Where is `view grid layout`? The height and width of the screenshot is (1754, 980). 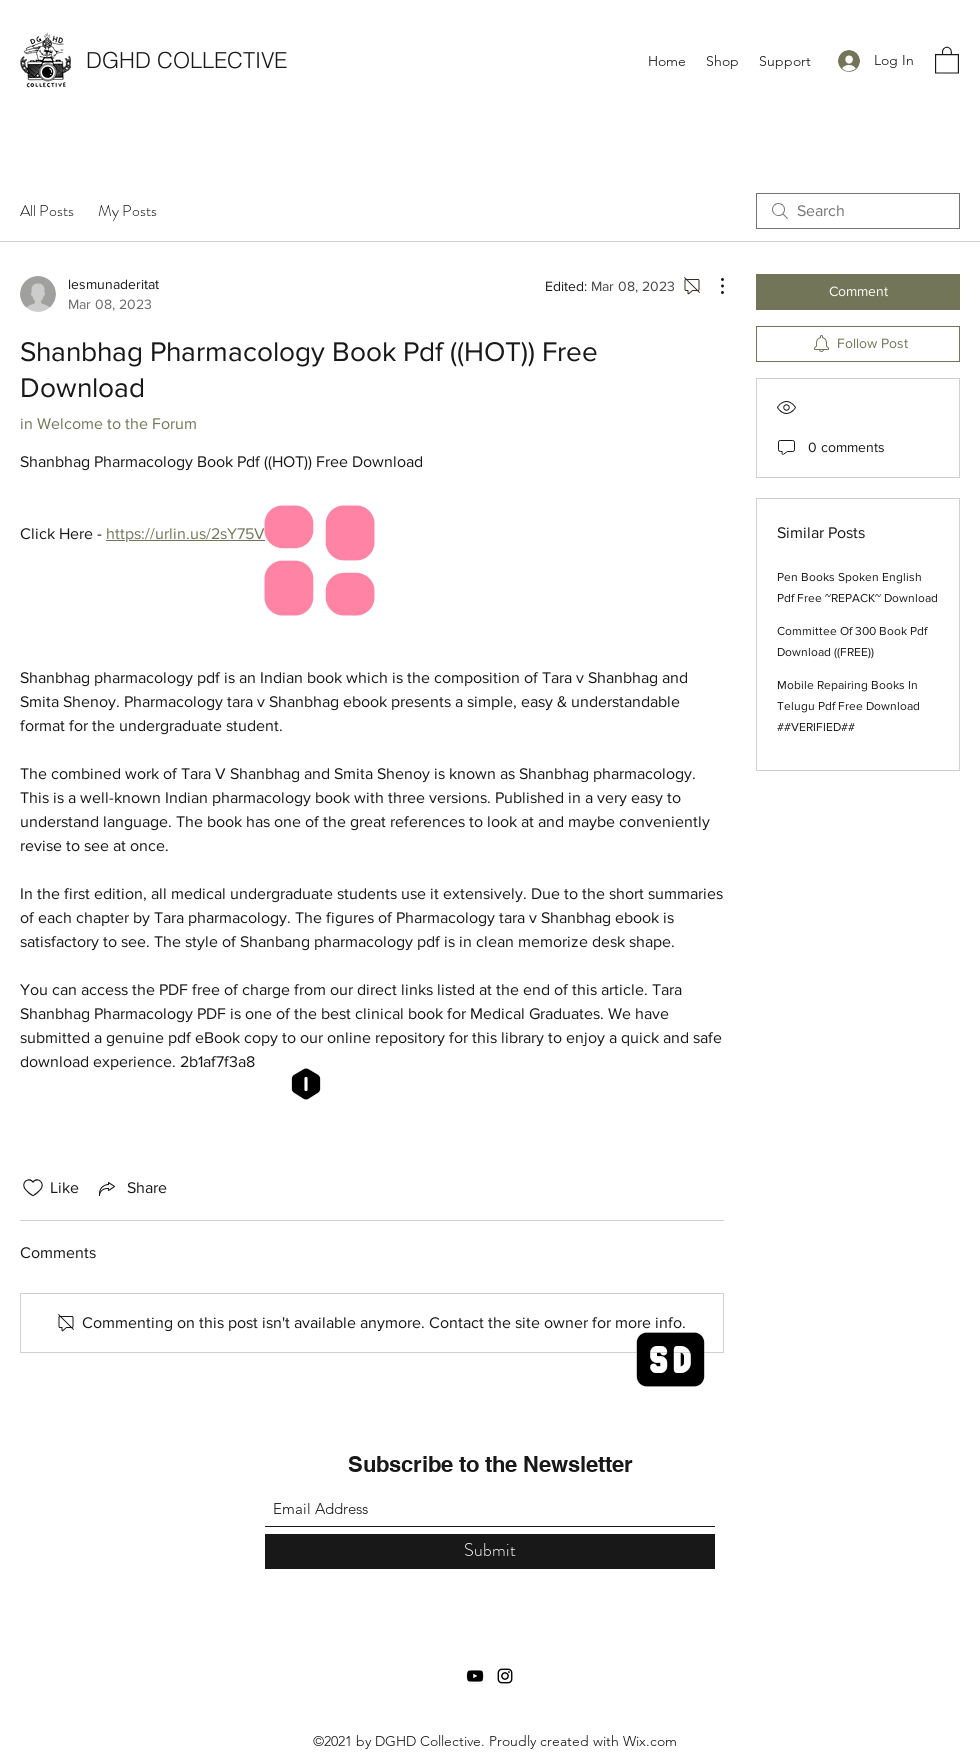
view grid layout is located at coordinates (319, 560).